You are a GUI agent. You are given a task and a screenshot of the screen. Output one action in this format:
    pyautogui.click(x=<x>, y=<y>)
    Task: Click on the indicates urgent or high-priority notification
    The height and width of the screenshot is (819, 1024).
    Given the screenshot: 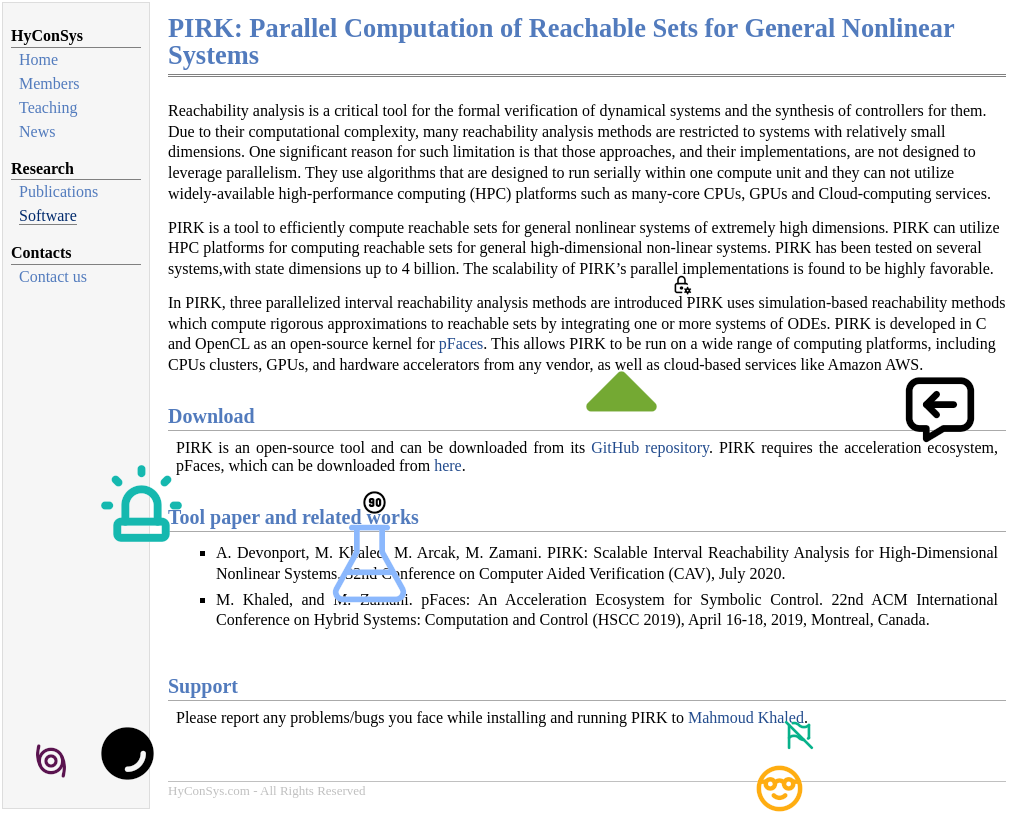 What is the action you would take?
    pyautogui.click(x=141, y=505)
    